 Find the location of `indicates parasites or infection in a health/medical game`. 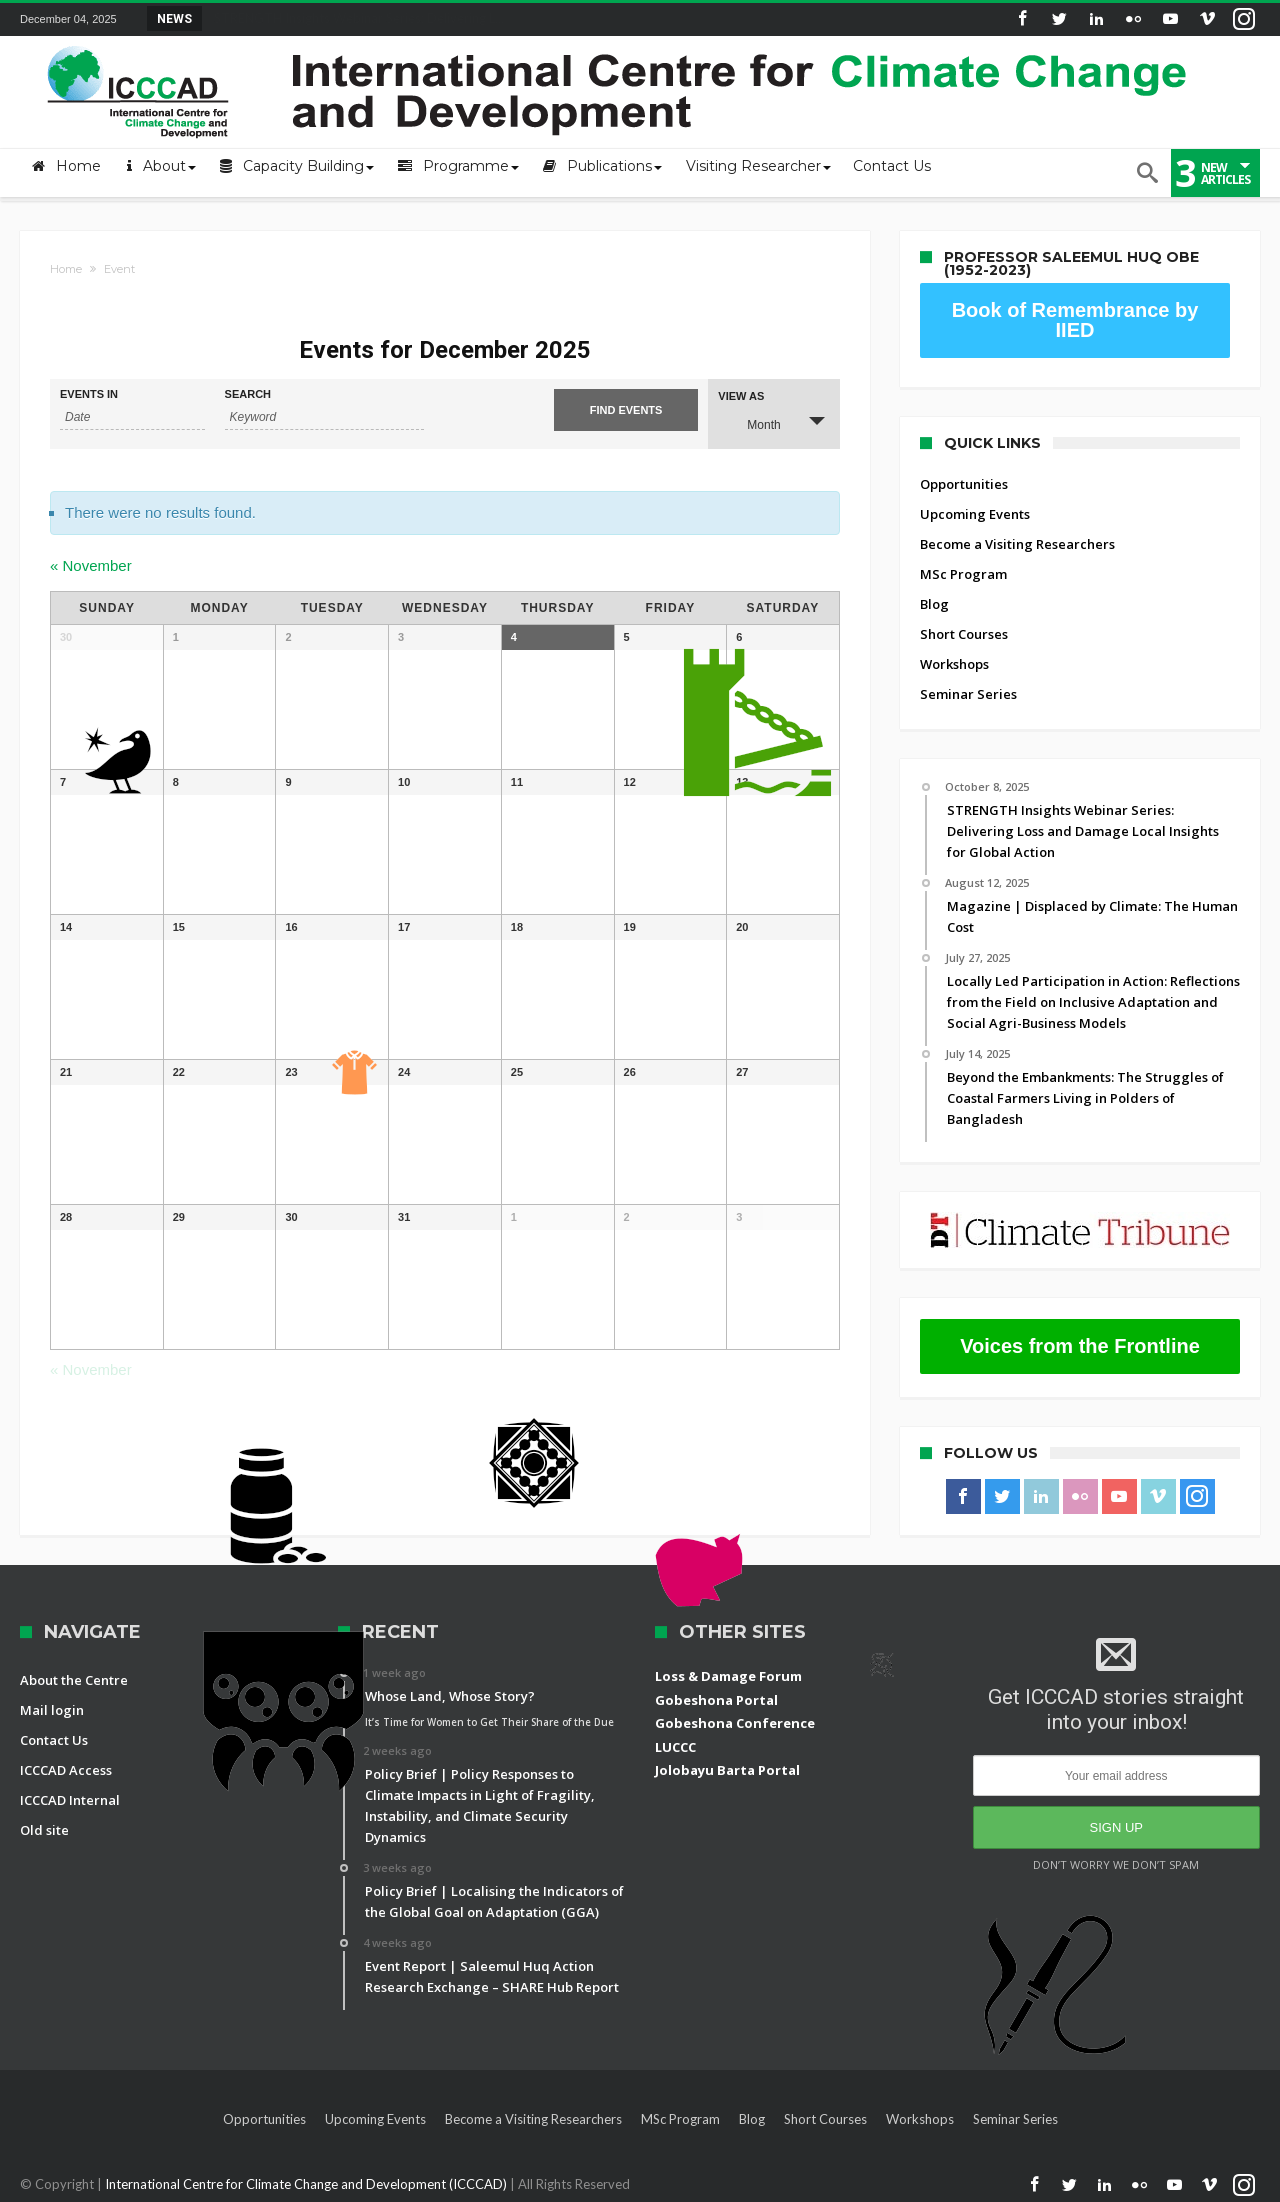

indicates parasites or infection in a health/medical game is located at coordinates (882, 1665).